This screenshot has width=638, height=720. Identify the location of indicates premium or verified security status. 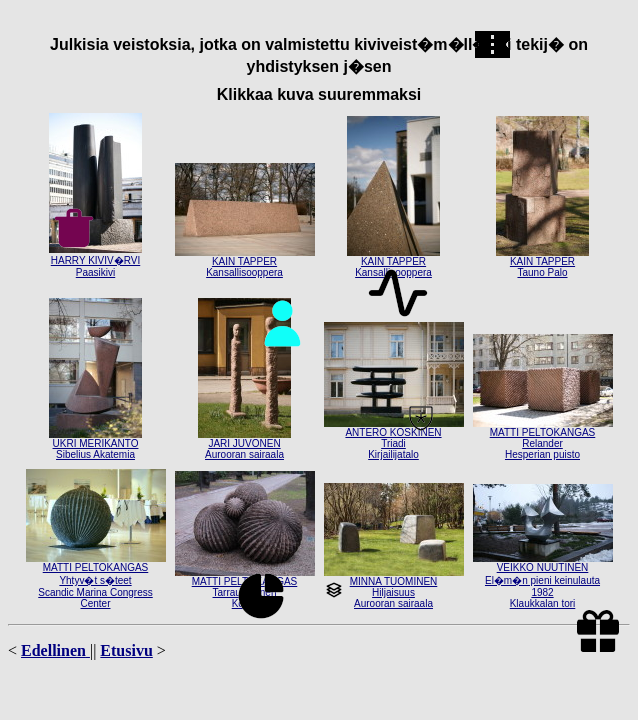
(421, 417).